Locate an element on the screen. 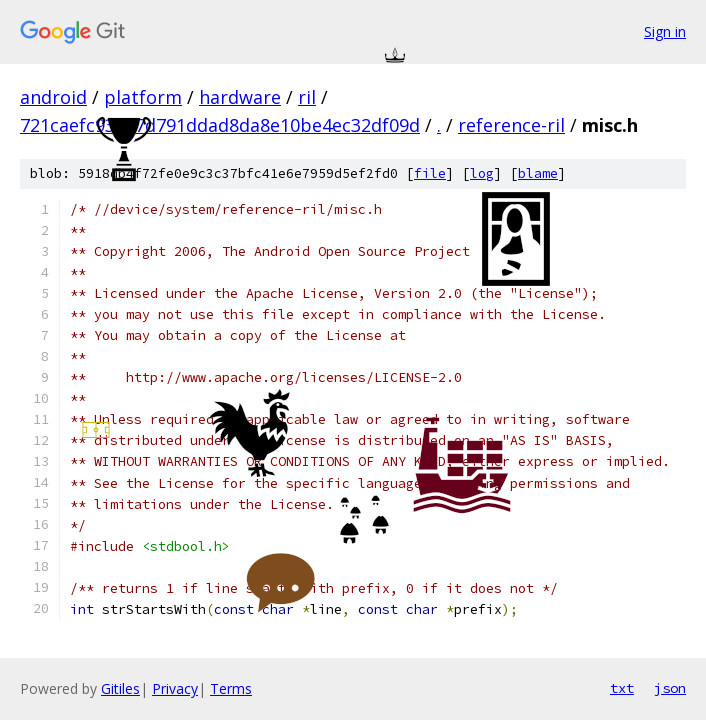 The width and height of the screenshot is (706, 720). compose a new message or chat is located at coordinates (281, 582).